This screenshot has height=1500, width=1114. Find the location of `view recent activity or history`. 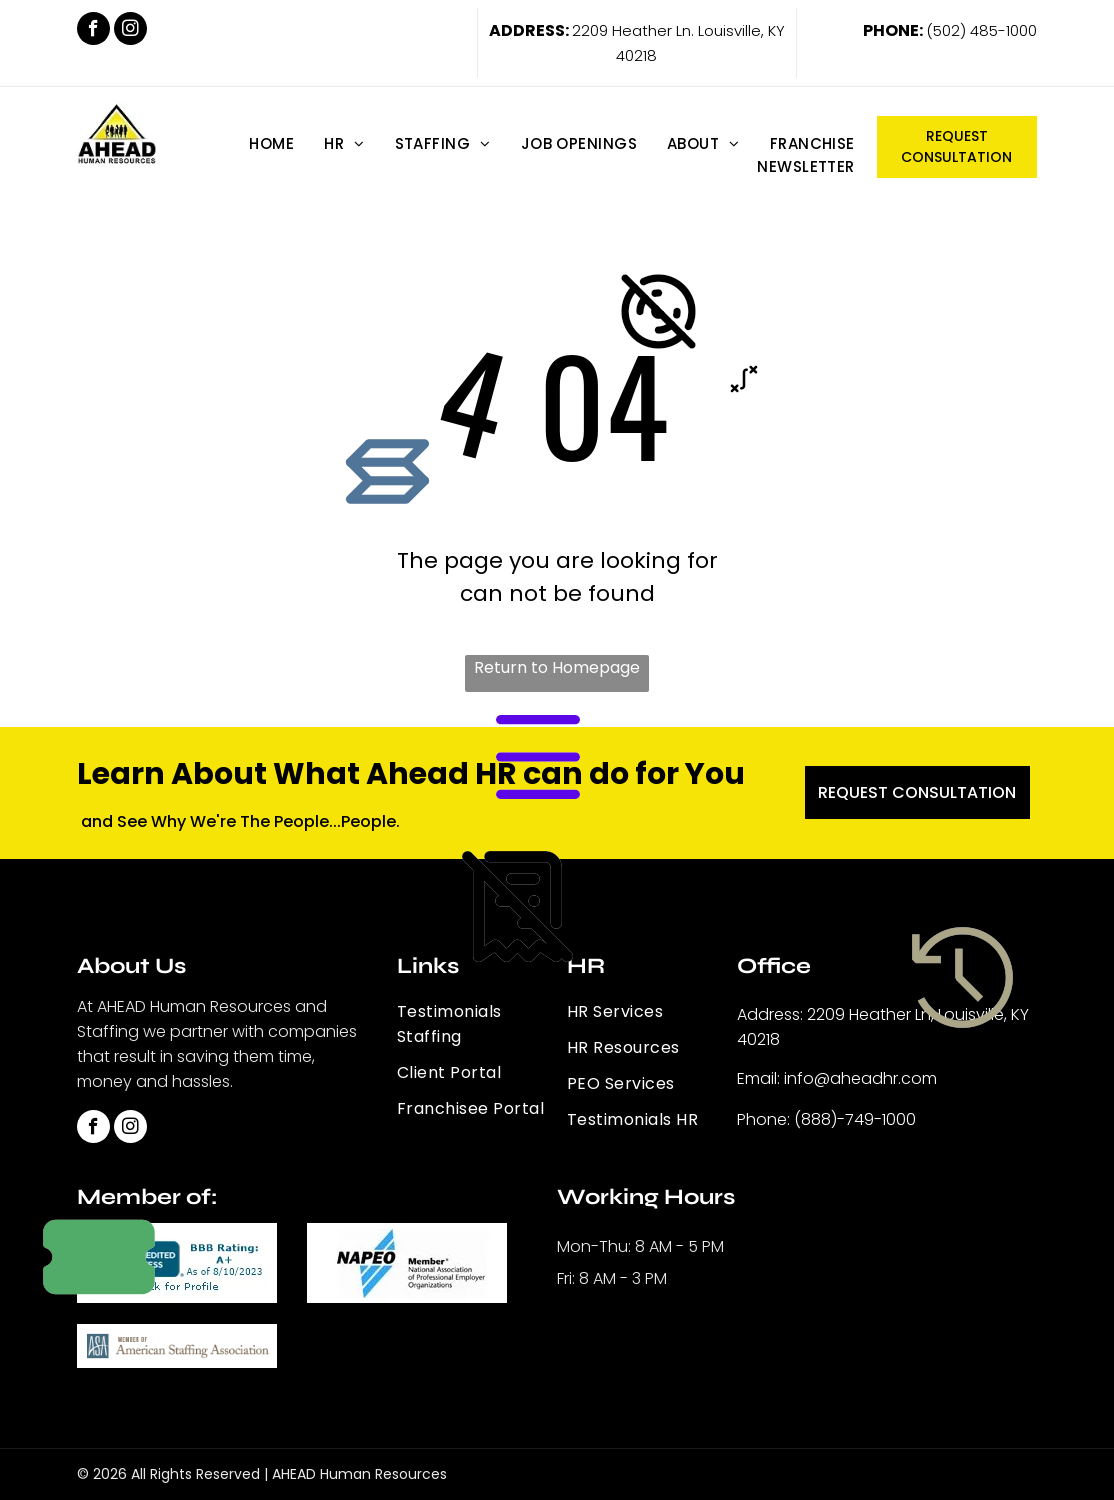

view recent activity or history is located at coordinates (962, 977).